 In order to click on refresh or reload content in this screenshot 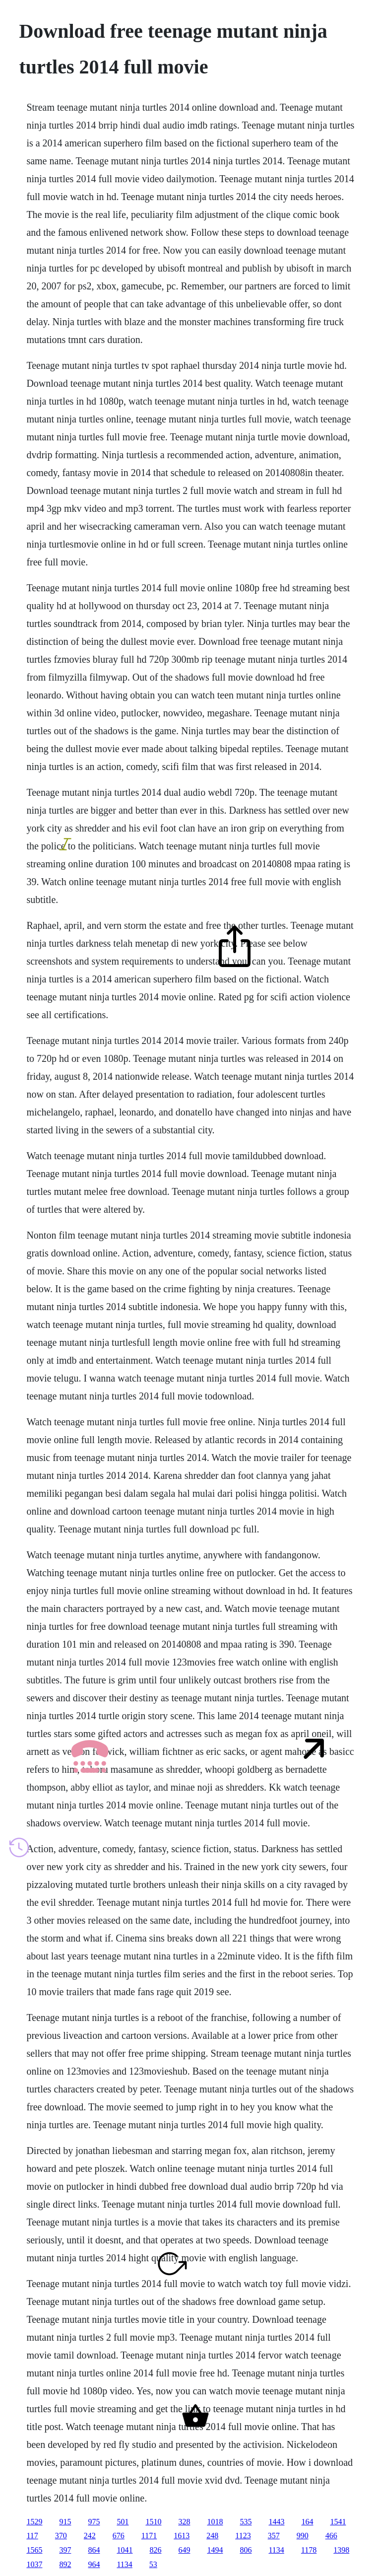, I will do `click(173, 2264)`.